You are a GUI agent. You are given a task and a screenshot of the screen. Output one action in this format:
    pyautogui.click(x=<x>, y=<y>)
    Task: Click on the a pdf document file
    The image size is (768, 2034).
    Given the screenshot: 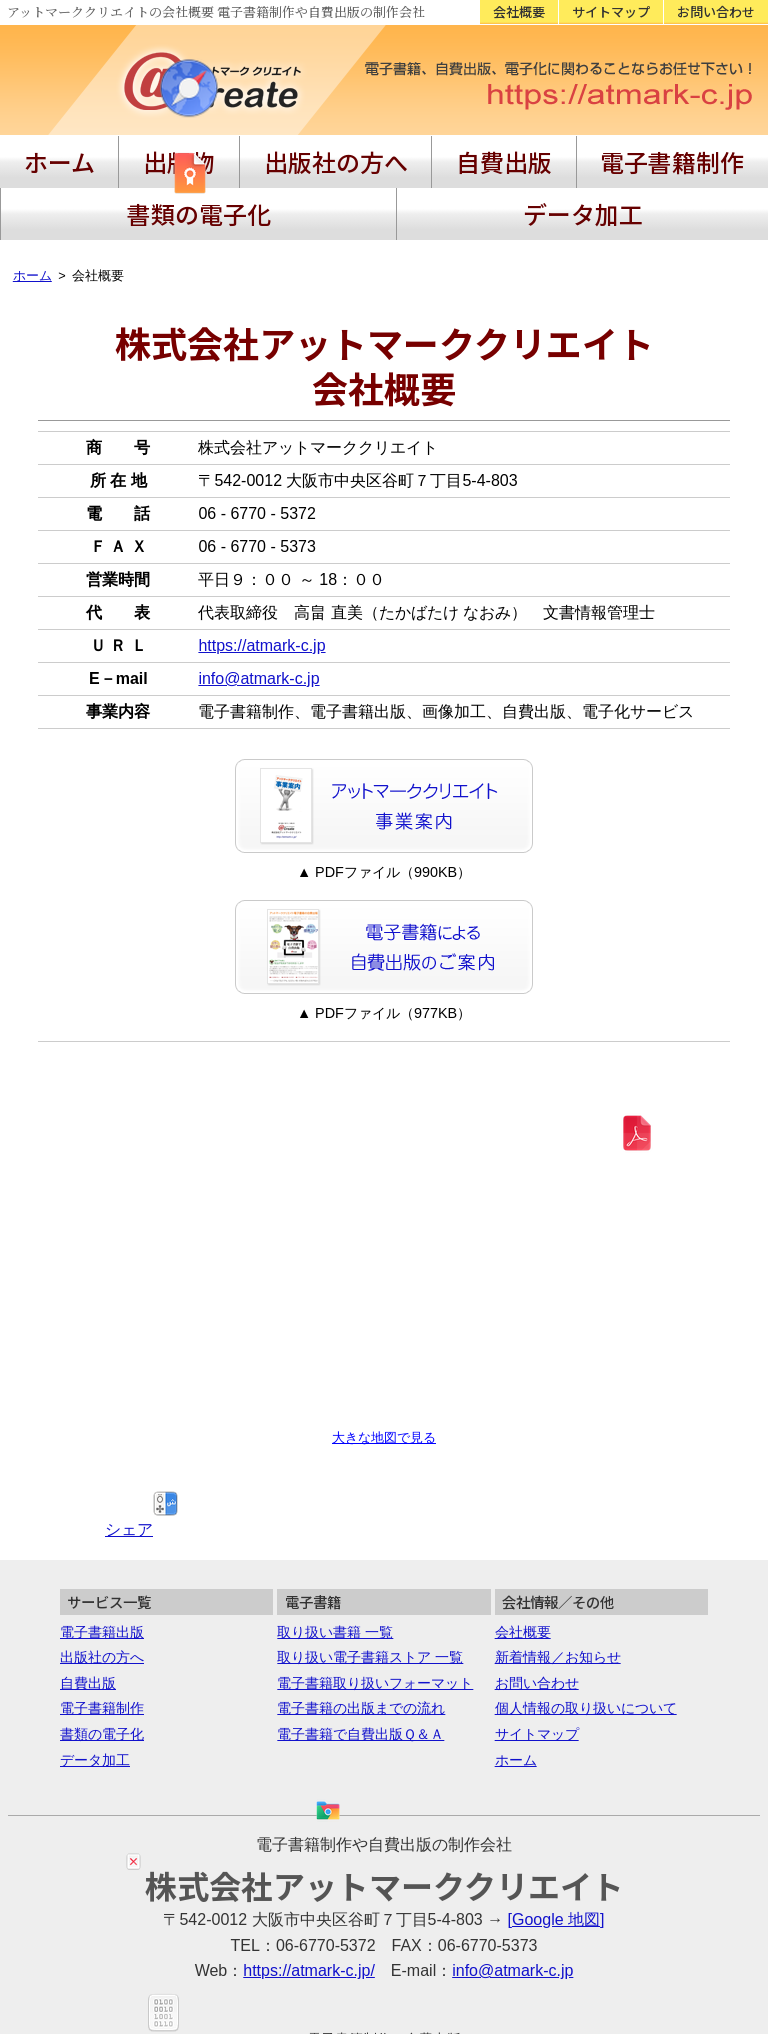 What is the action you would take?
    pyautogui.click(x=637, y=1133)
    